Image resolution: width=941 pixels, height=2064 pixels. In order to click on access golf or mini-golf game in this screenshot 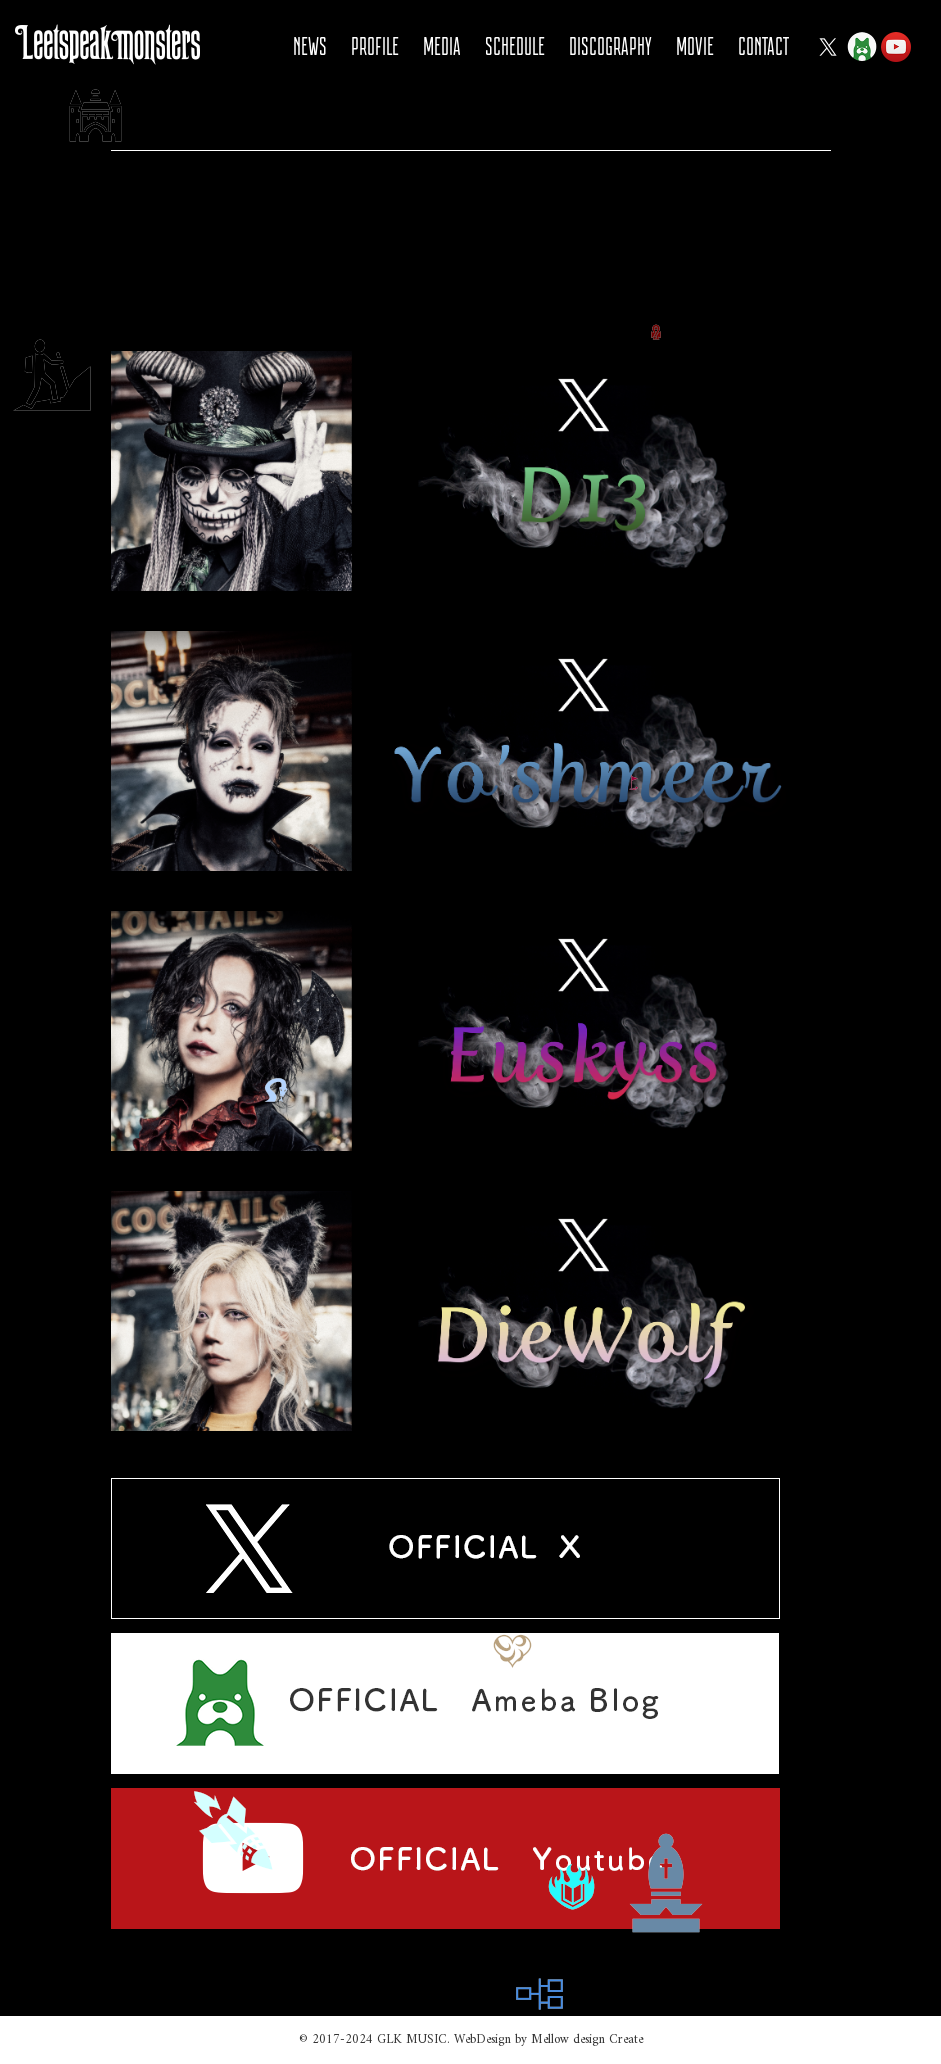, I will do `click(633, 782)`.